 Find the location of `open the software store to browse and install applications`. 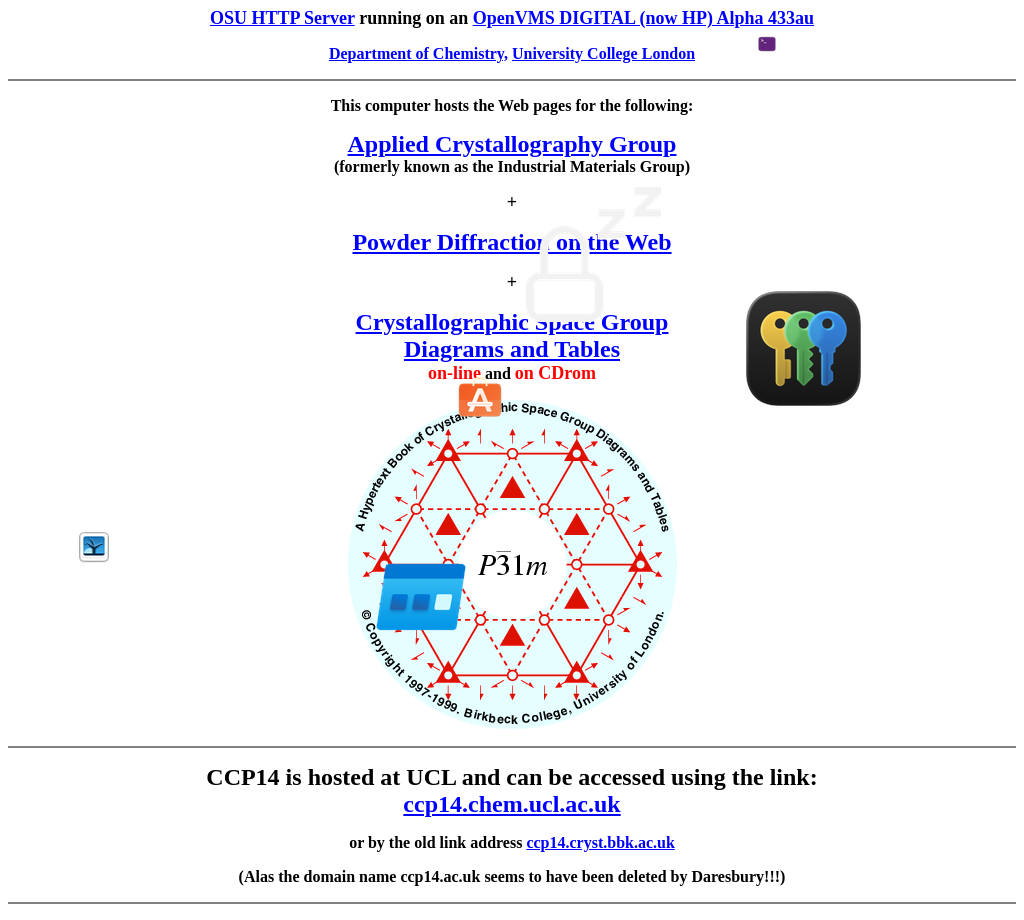

open the software store to browse and install applications is located at coordinates (480, 400).